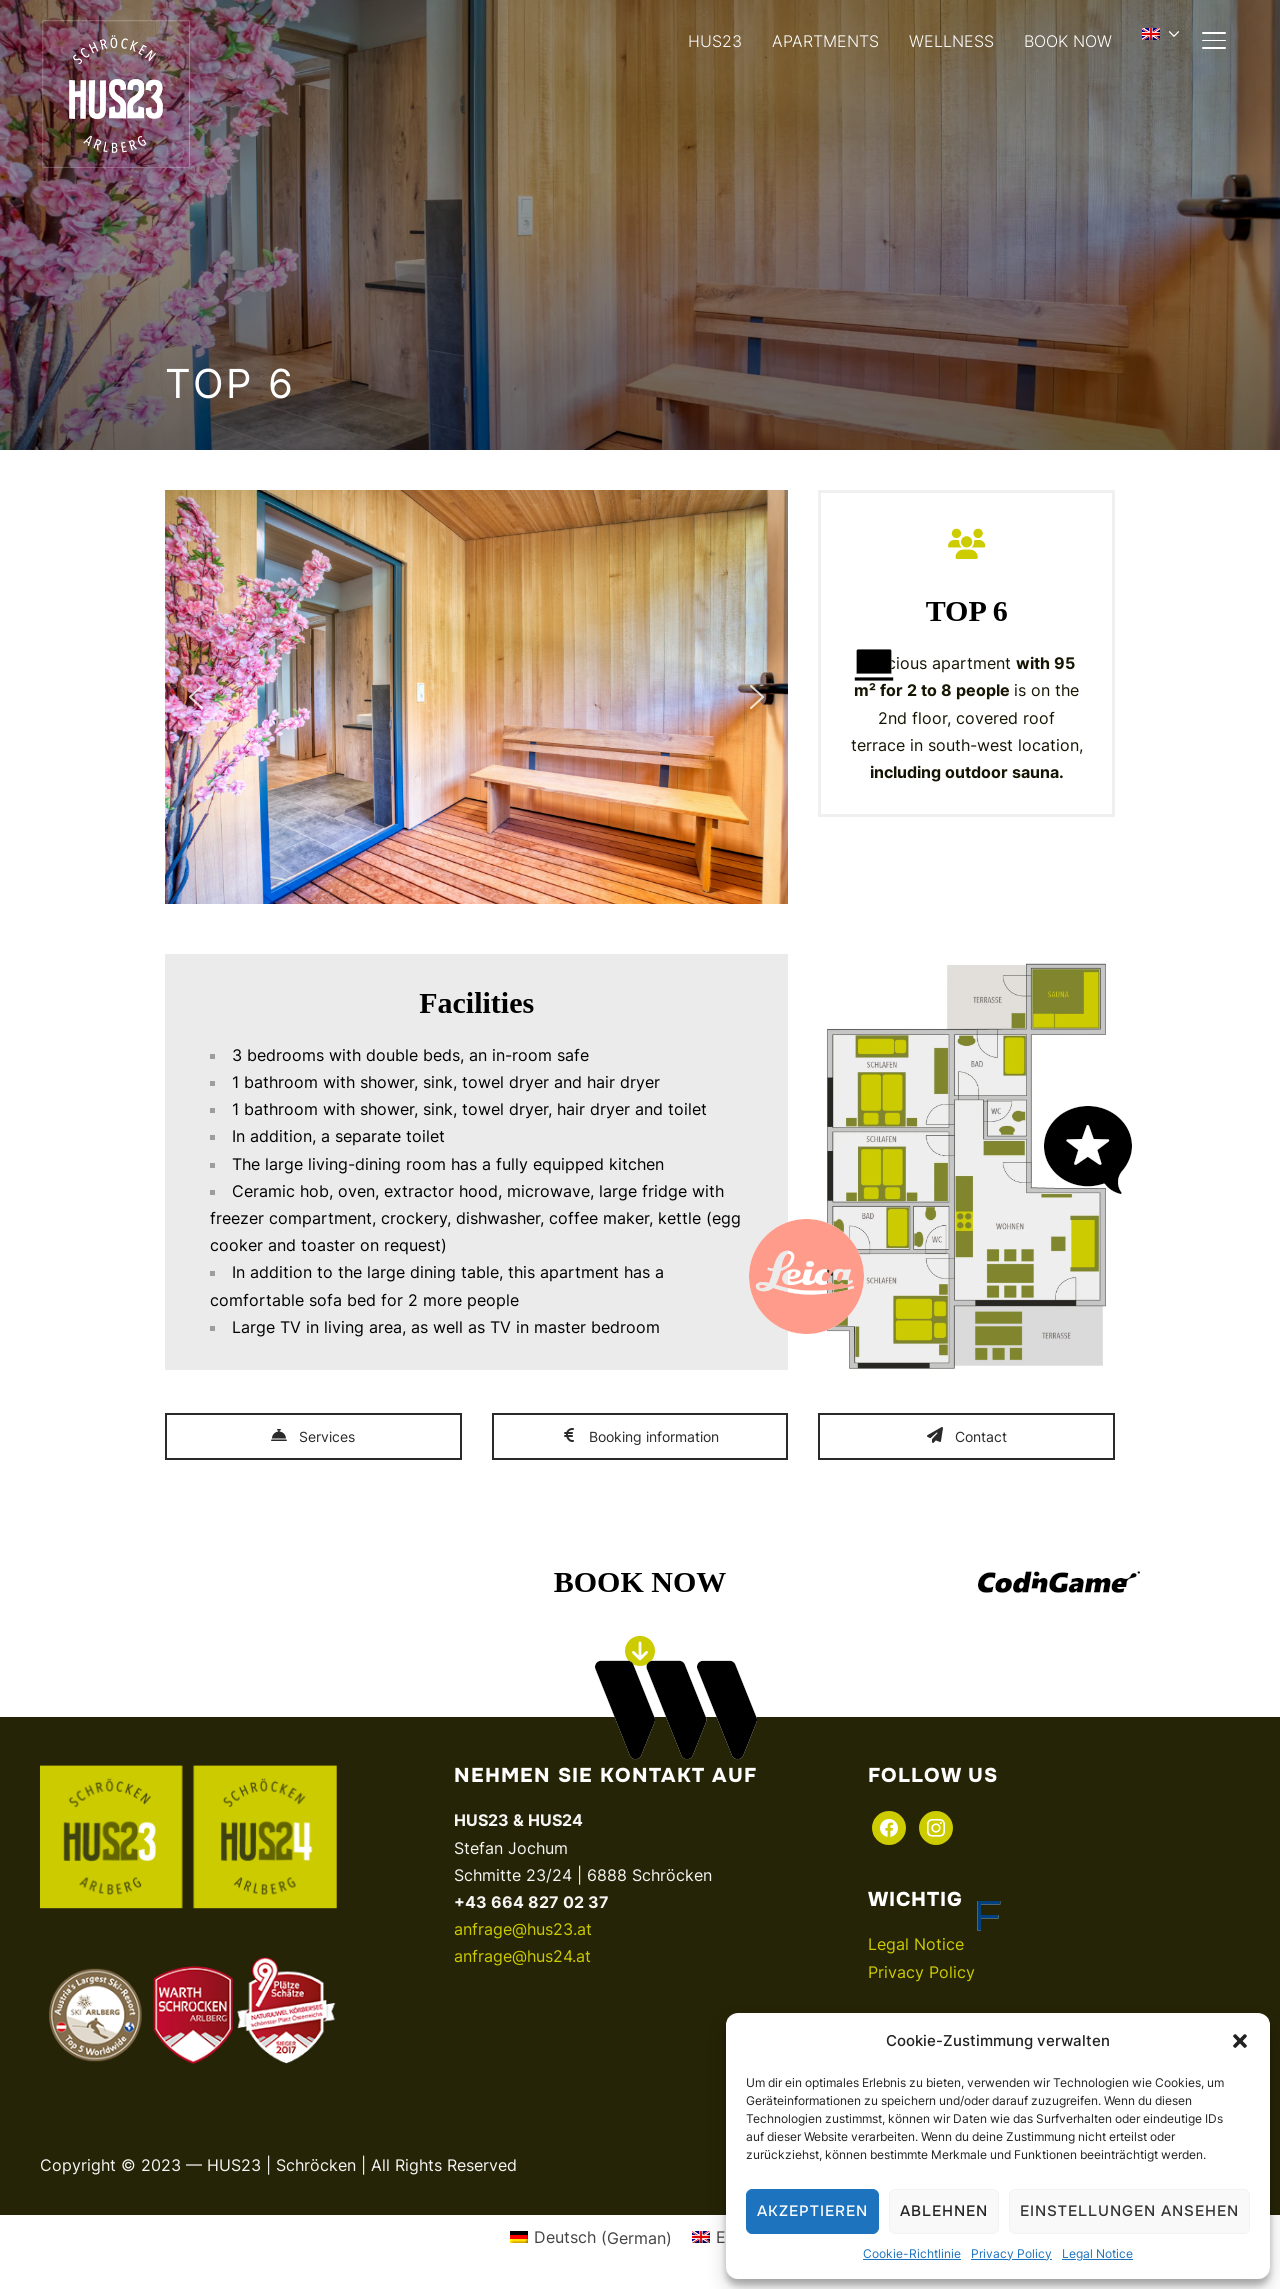 The image size is (1280, 2289). What do you see at coordinates (676, 1710) in the screenshot?
I see `thirdweb platform logo` at bounding box center [676, 1710].